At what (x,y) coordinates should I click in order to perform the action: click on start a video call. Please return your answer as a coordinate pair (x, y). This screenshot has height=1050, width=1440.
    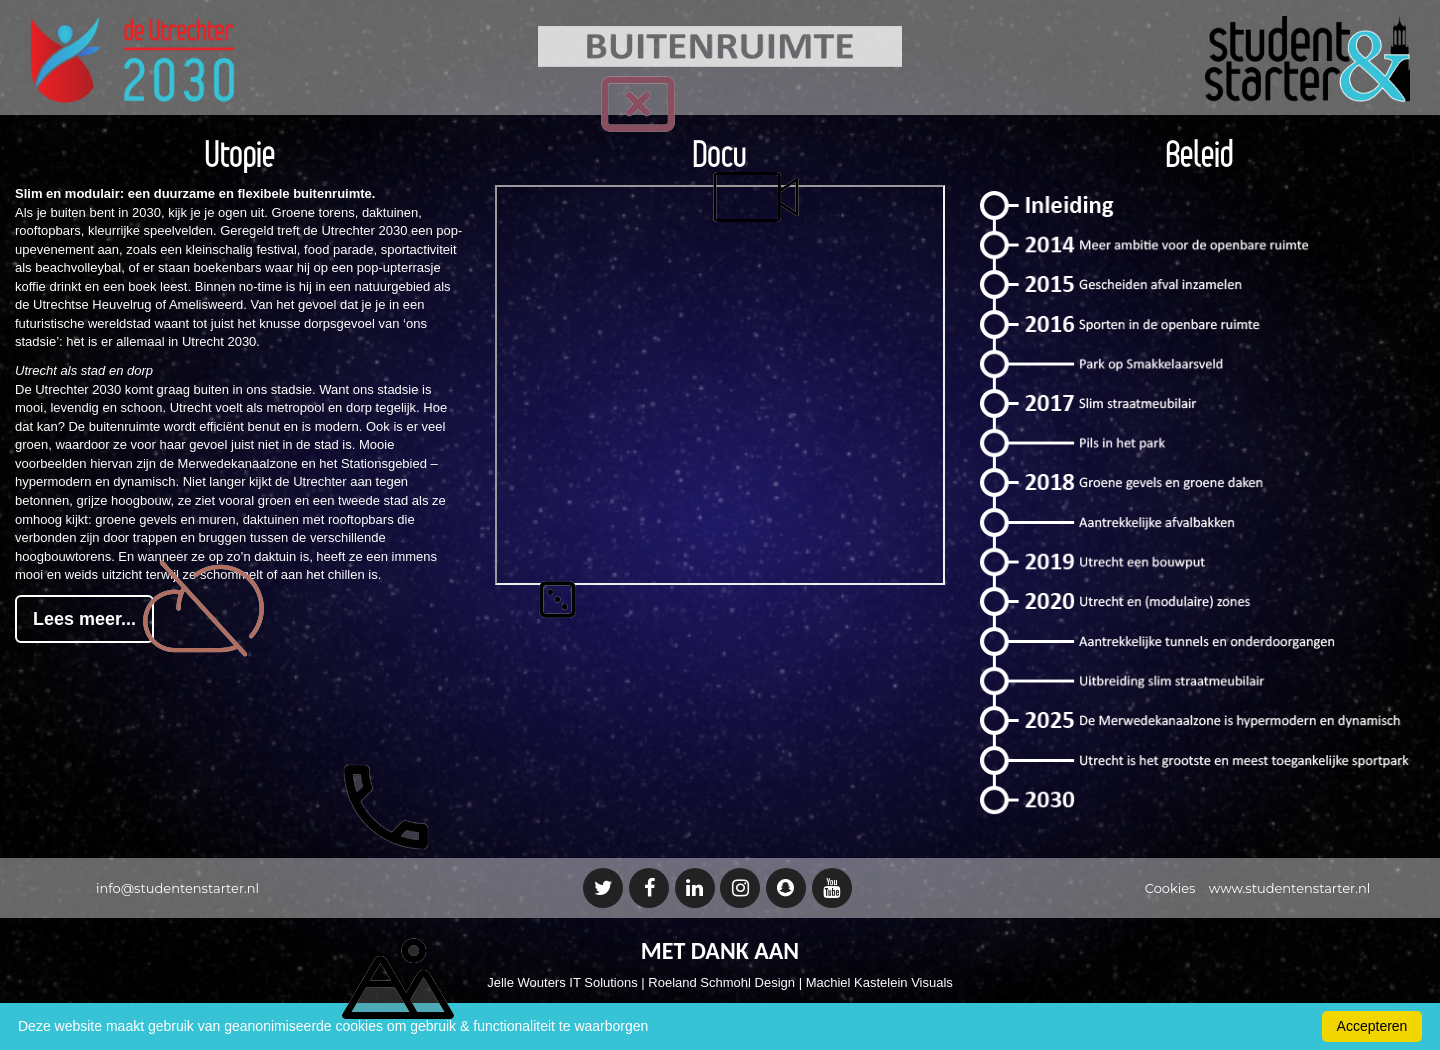
    Looking at the image, I should click on (753, 197).